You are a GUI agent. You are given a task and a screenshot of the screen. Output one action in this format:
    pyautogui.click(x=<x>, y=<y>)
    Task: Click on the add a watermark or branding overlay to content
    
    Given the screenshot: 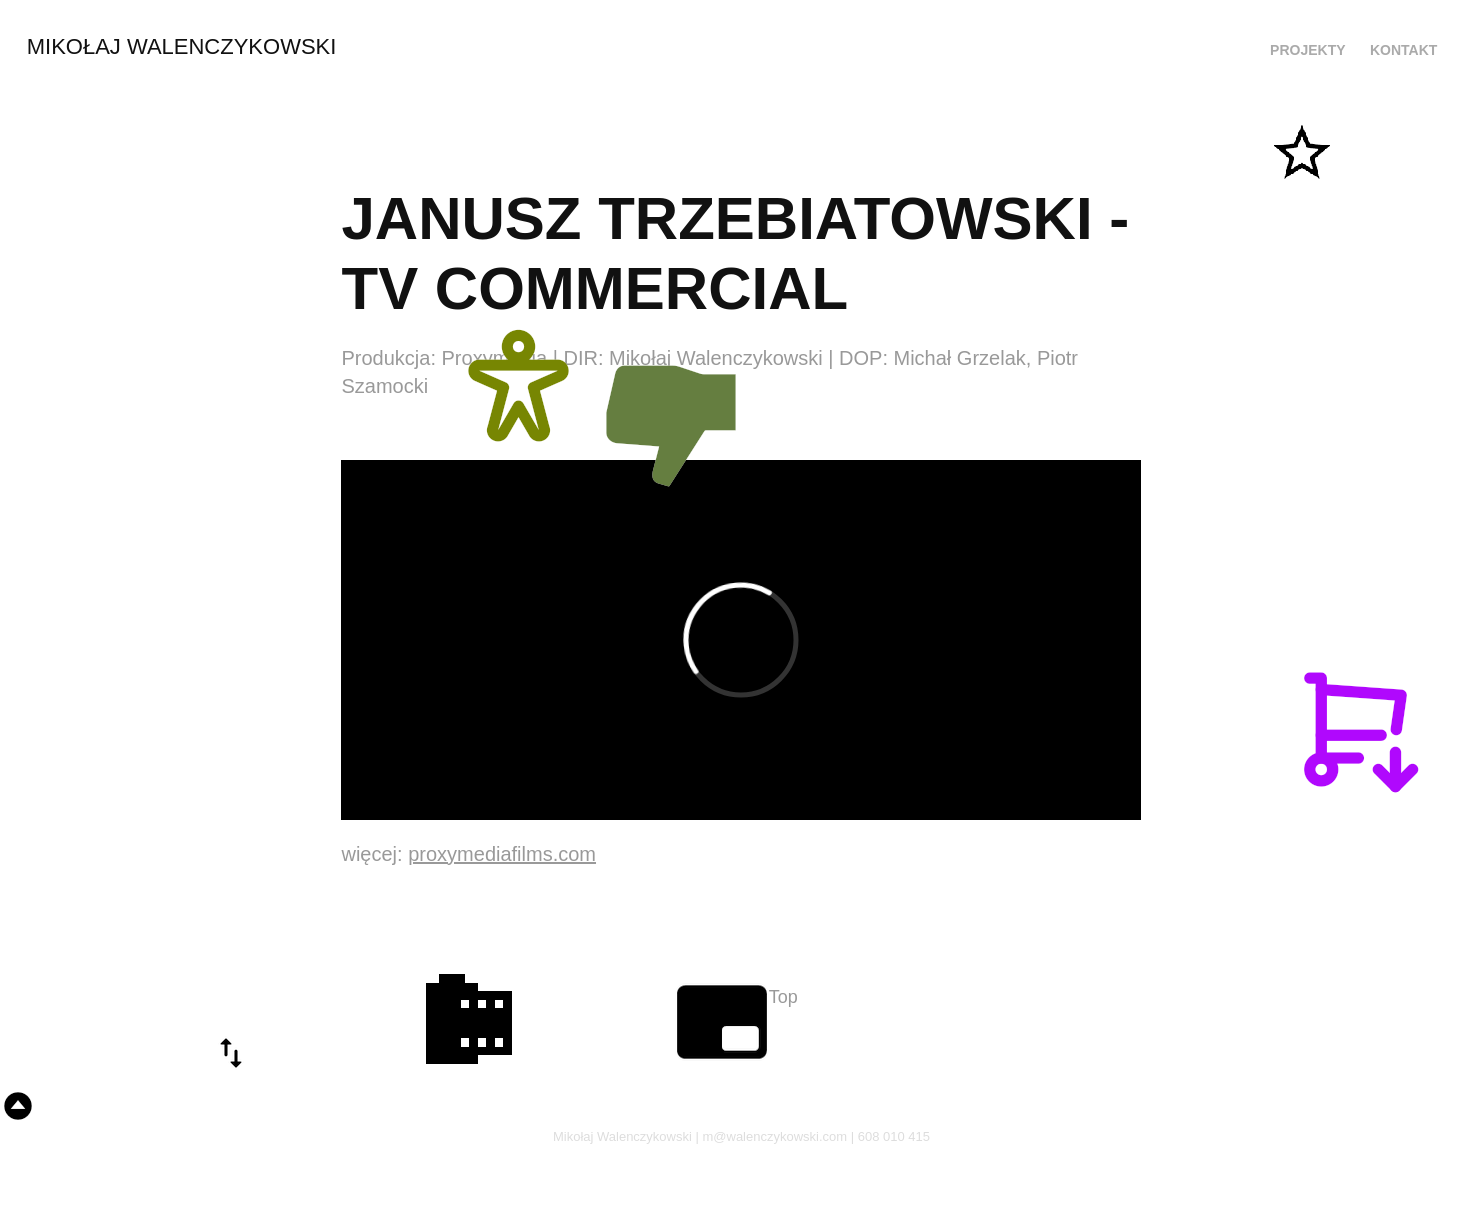 What is the action you would take?
    pyautogui.click(x=722, y=1022)
    